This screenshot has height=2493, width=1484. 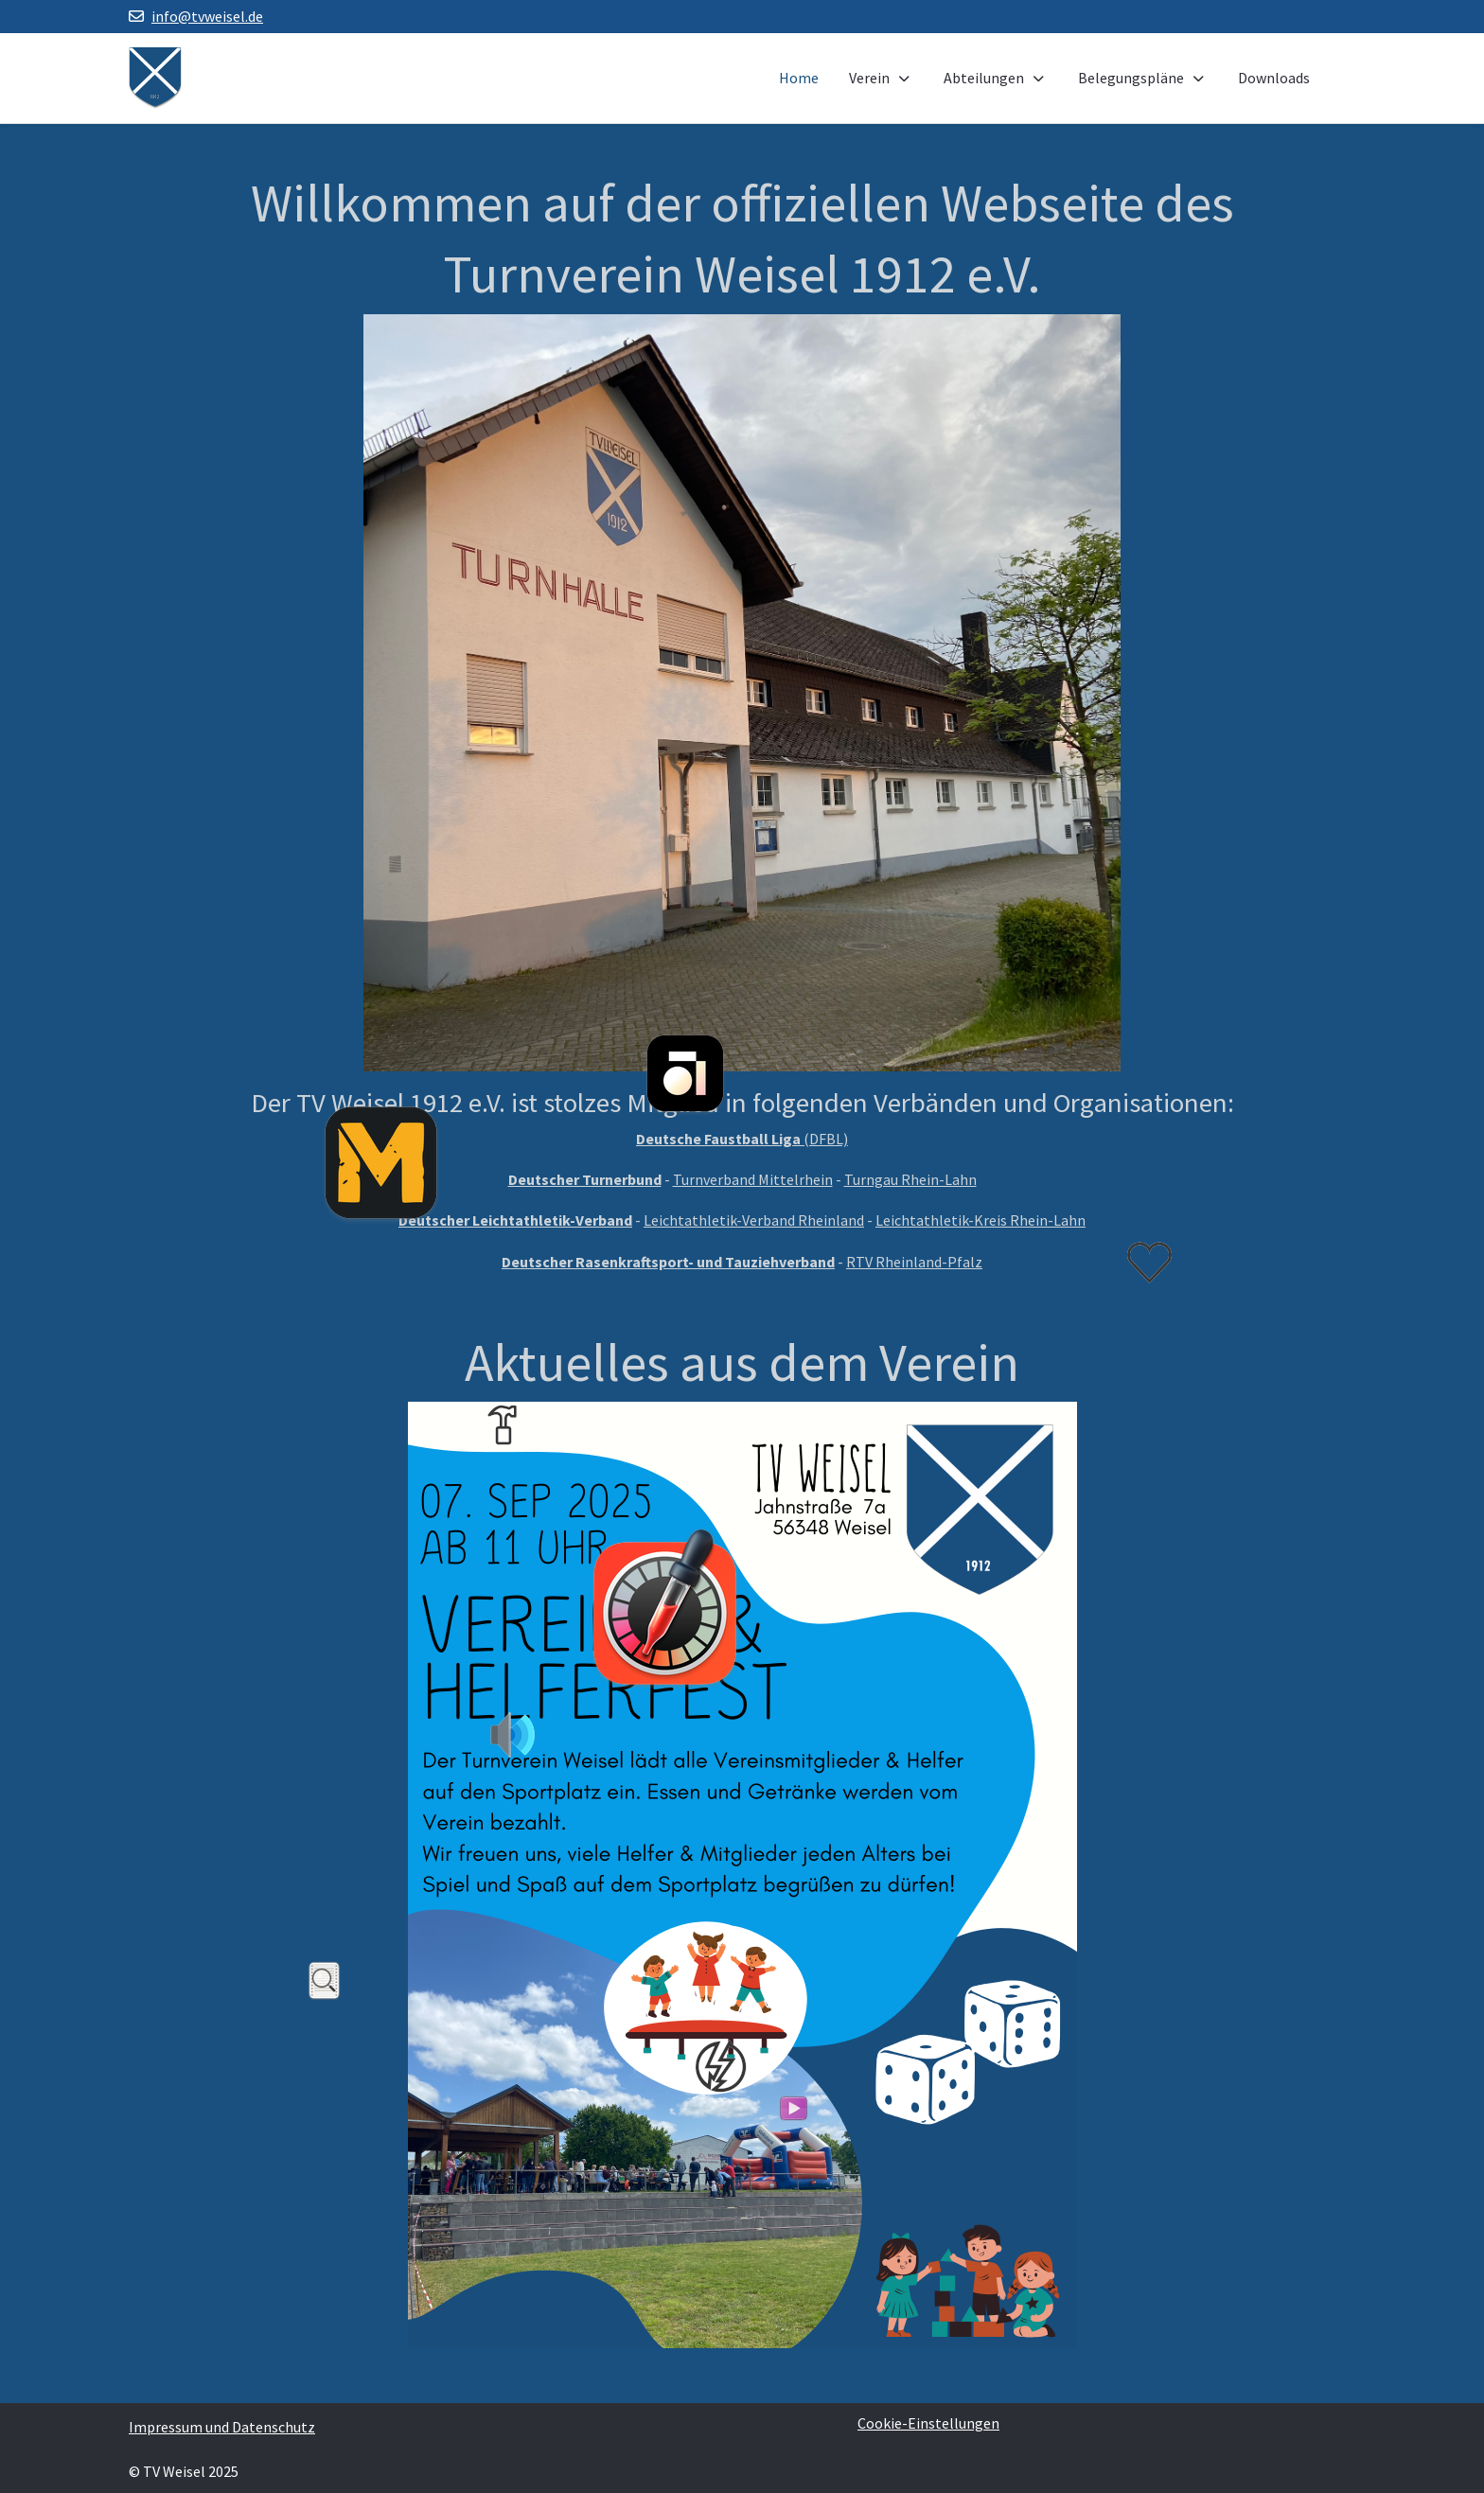 What do you see at coordinates (512, 1735) in the screenshot?
I see `open volume mixer application` at bounding box center [512, 1735].